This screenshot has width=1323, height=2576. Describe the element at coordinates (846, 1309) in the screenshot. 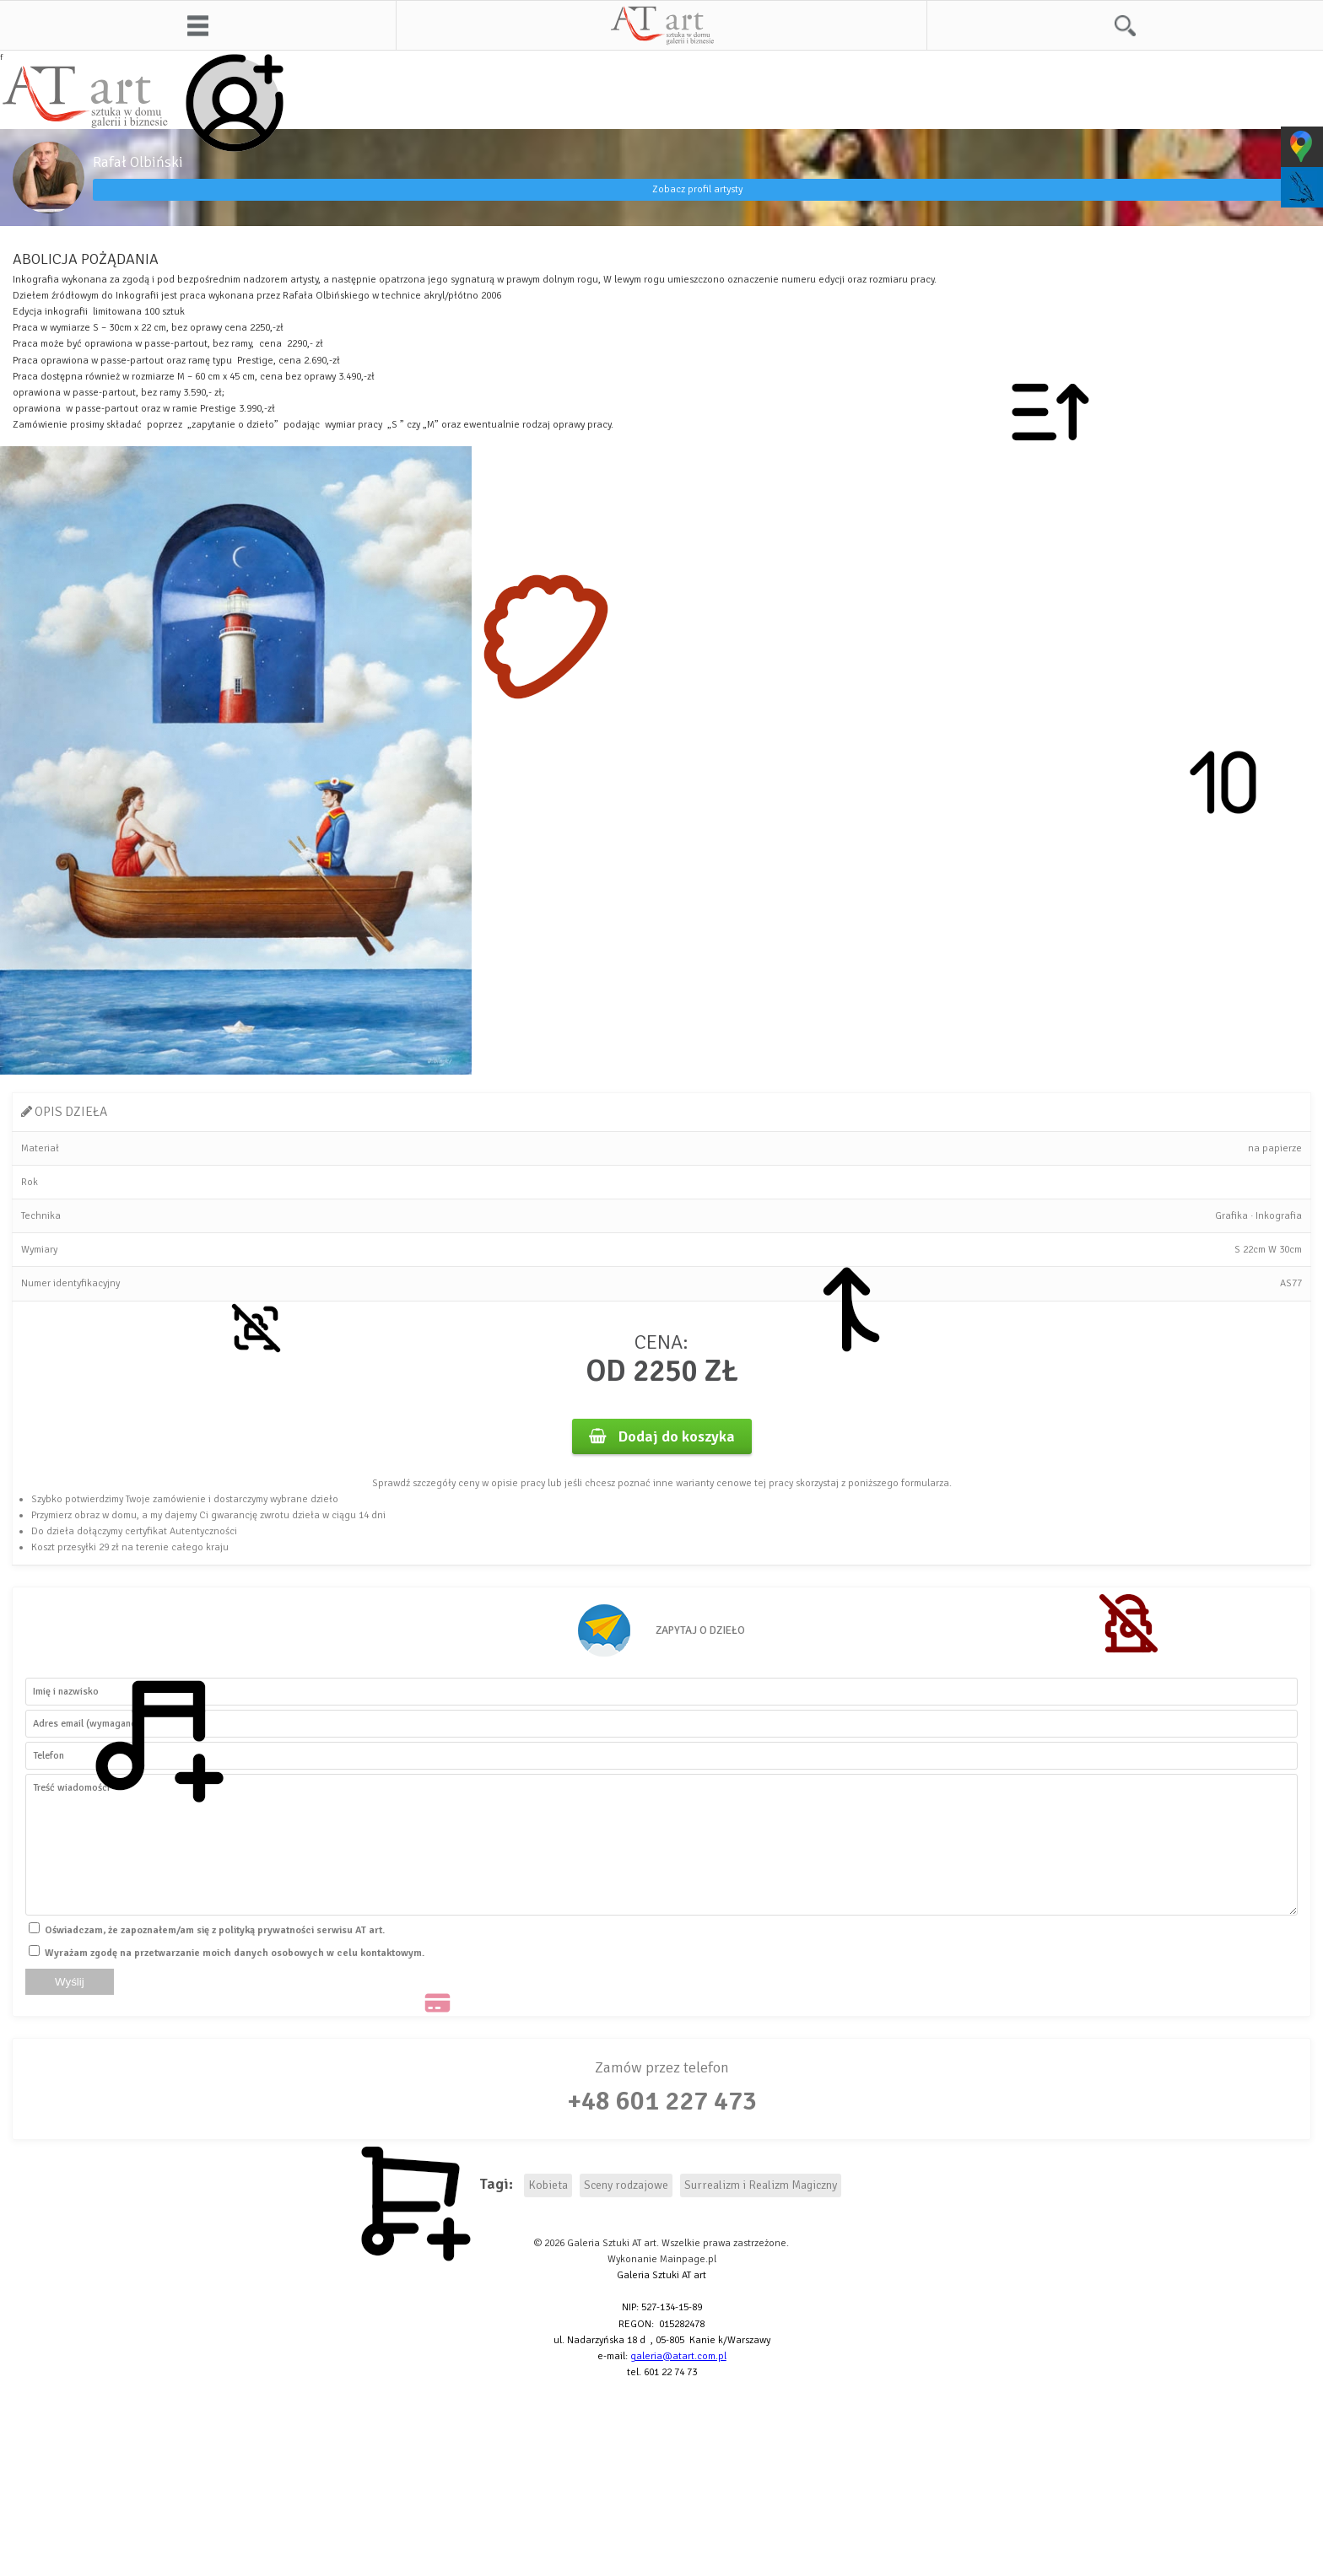

I see `merge lanes or paths to the right` at that location.